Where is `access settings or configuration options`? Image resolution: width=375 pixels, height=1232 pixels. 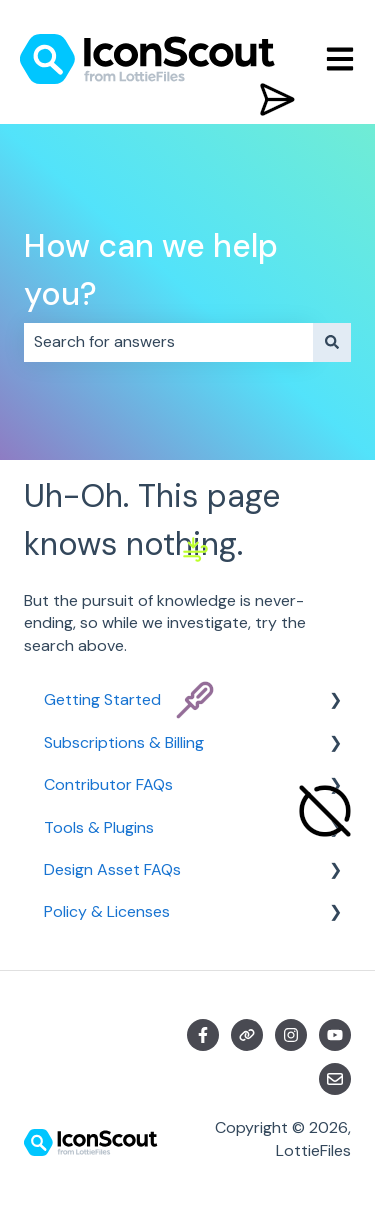 access settings or configuration options is located at coordinates (195, 700).